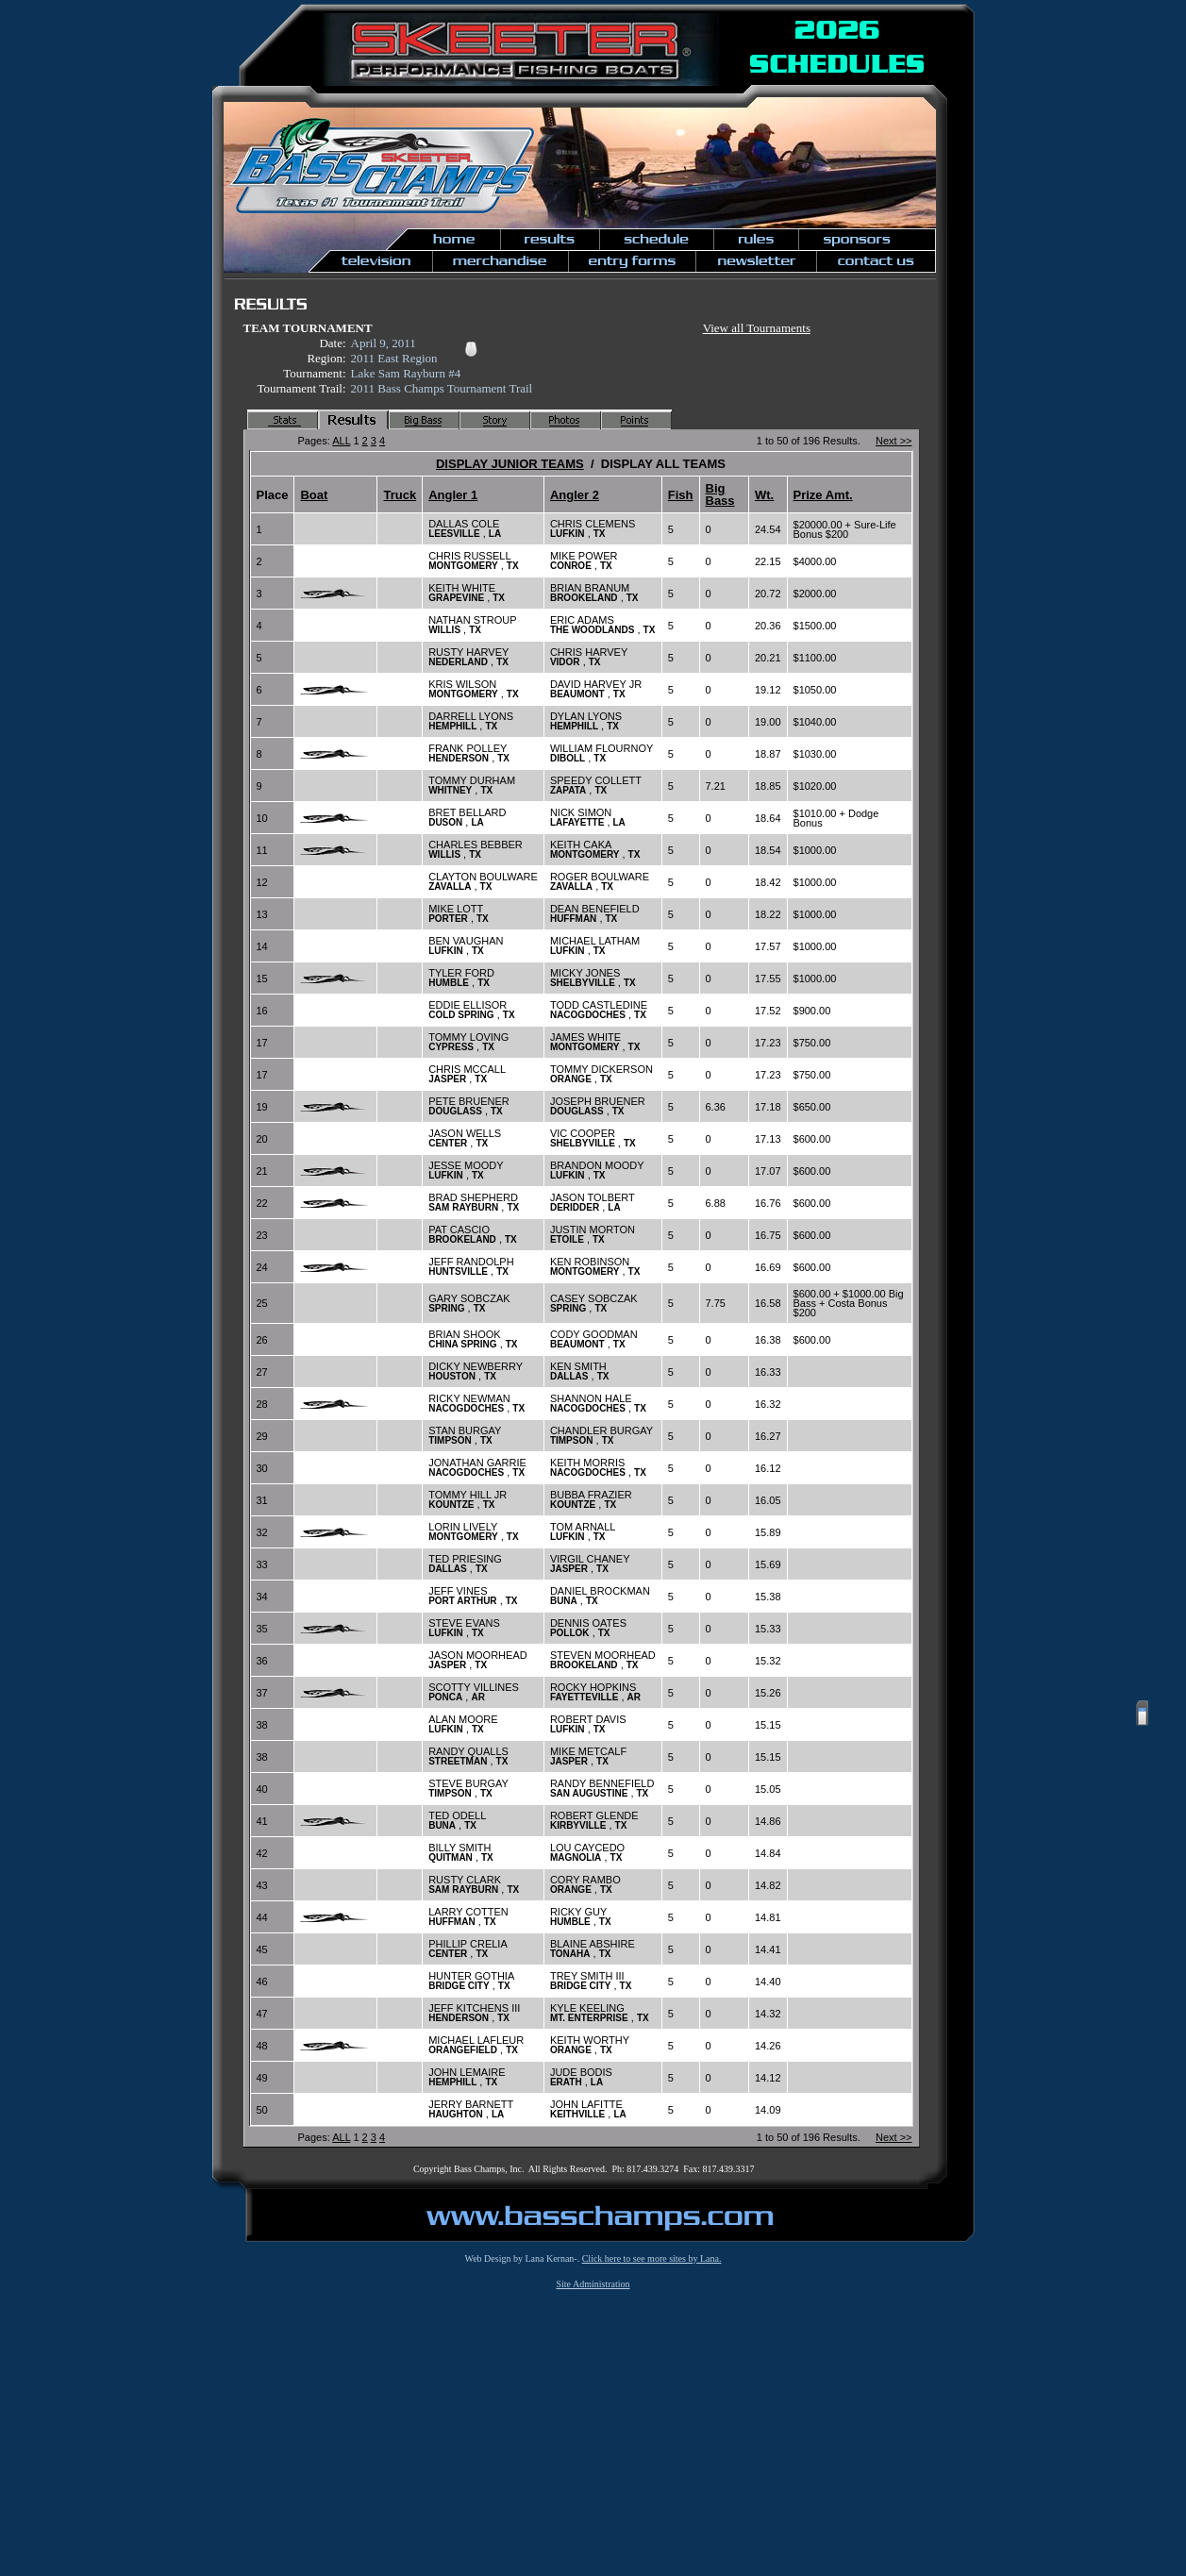  Describe the element at coordinates (471, 349) in the screenshot. I see `mouse input device settings` at that location.